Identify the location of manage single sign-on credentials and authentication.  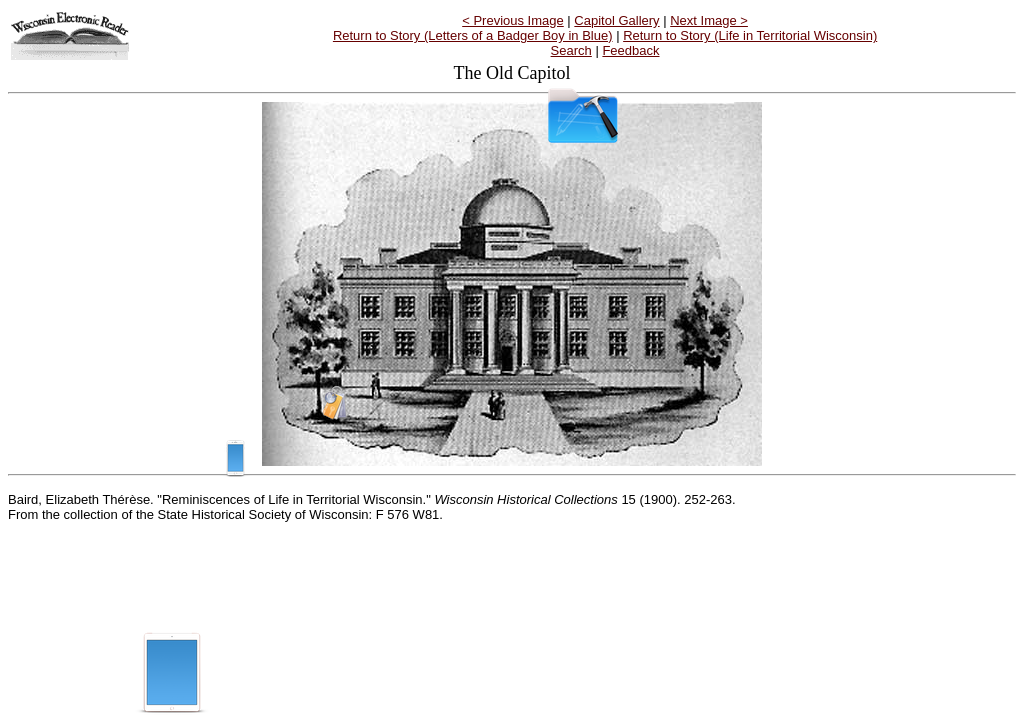
(335, 403).